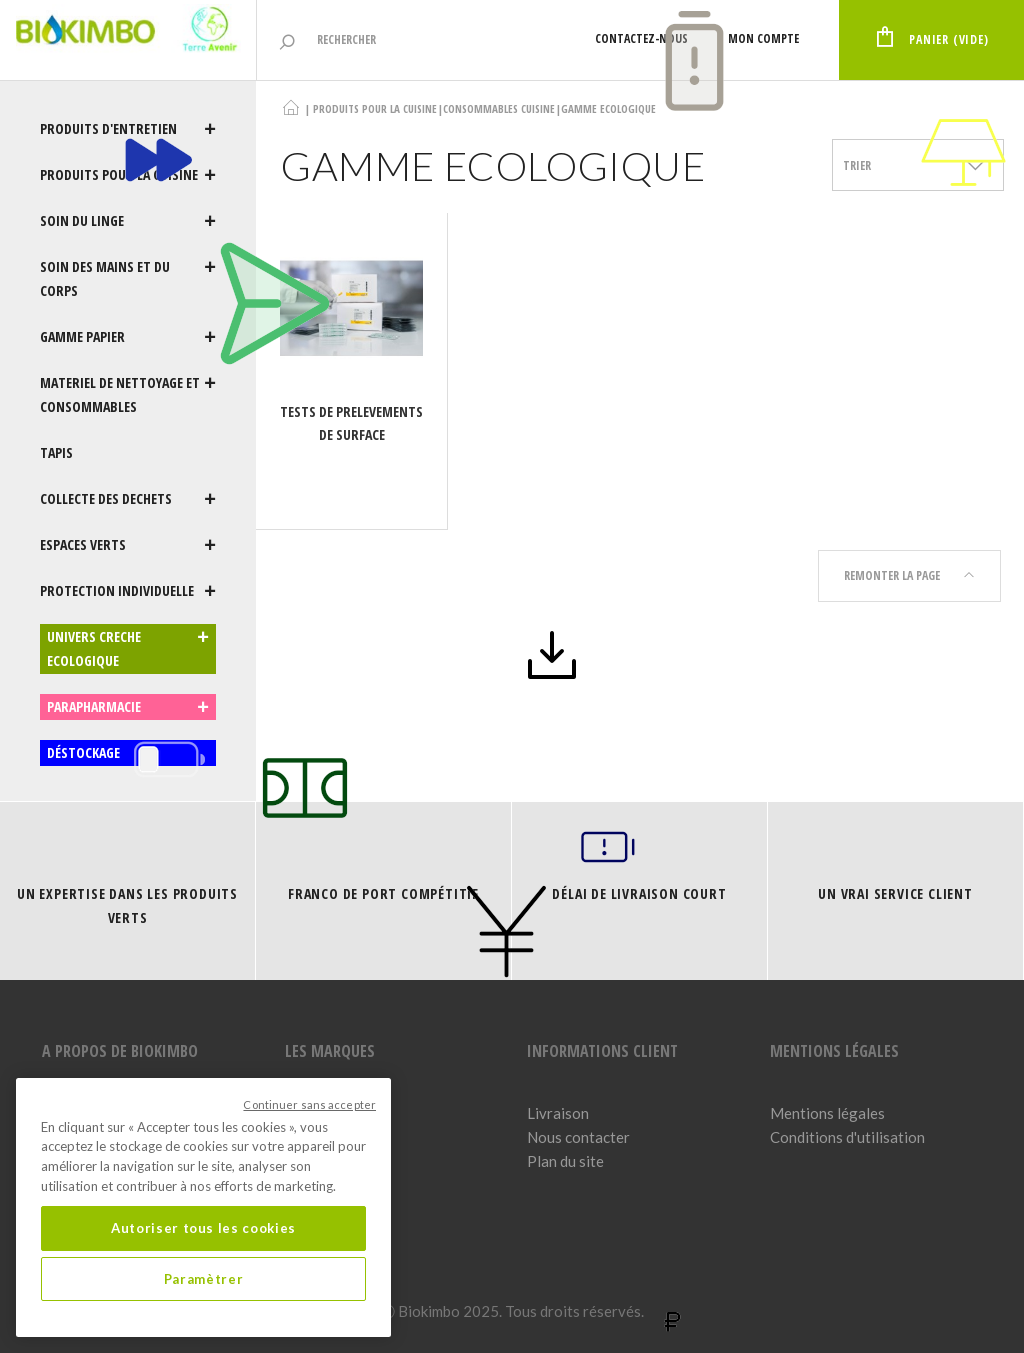 The image size is (1024, 1353). What do you see at coordinates (268, 303) in the screenshot?
I see `send message` at bounding box center [268, 303].